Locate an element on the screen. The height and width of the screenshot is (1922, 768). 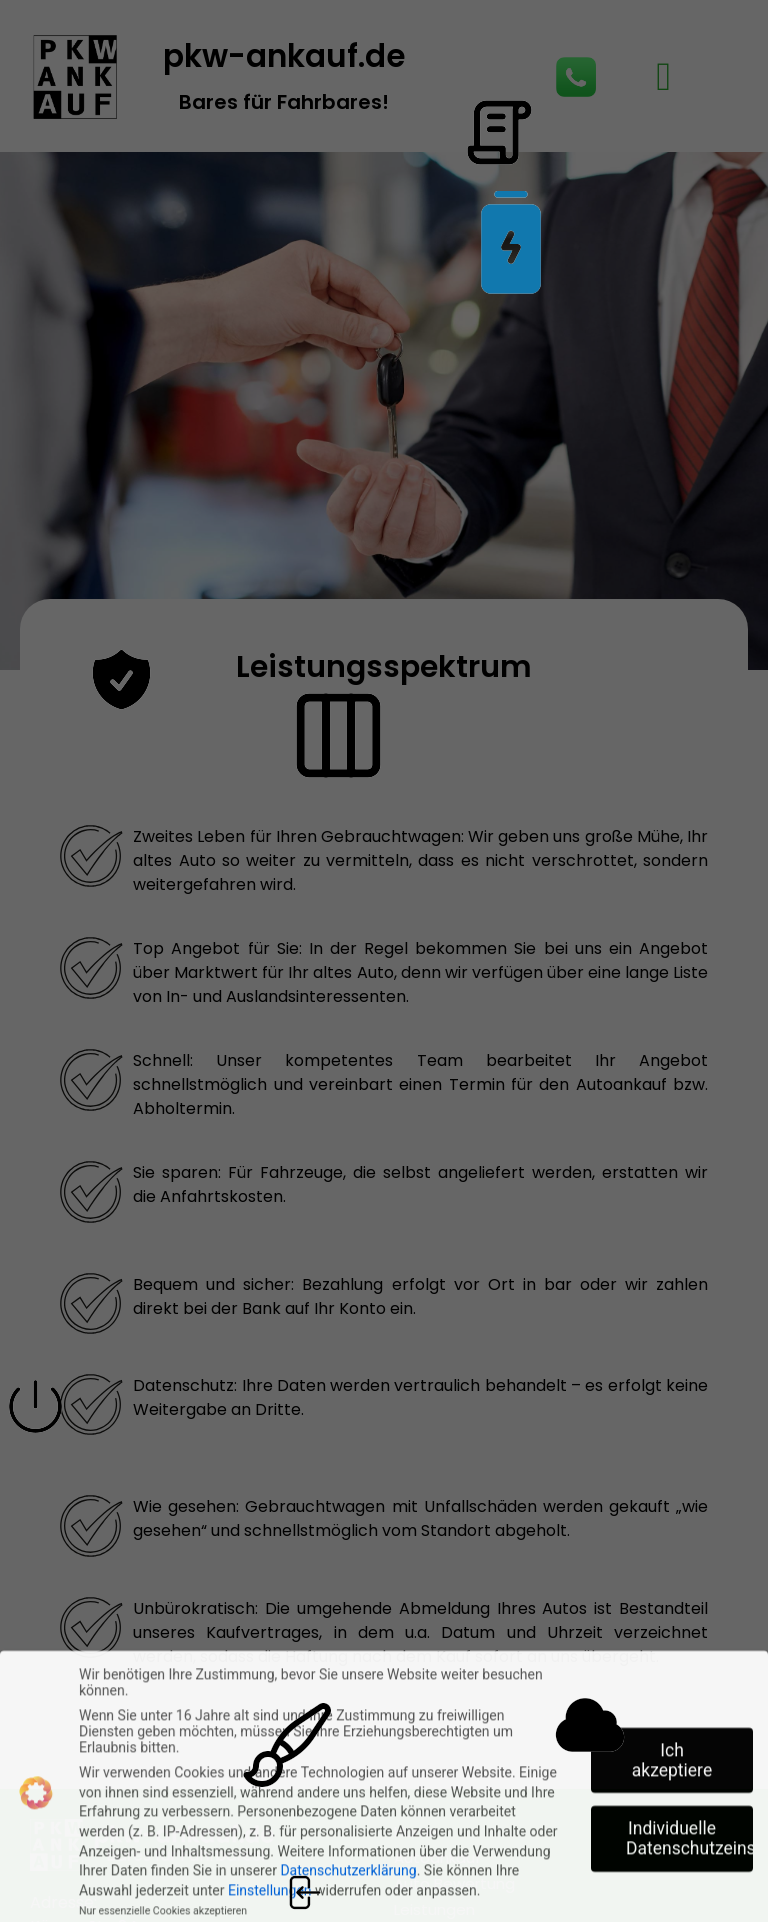
view license or terms of service is located at coordinates (499, 132).